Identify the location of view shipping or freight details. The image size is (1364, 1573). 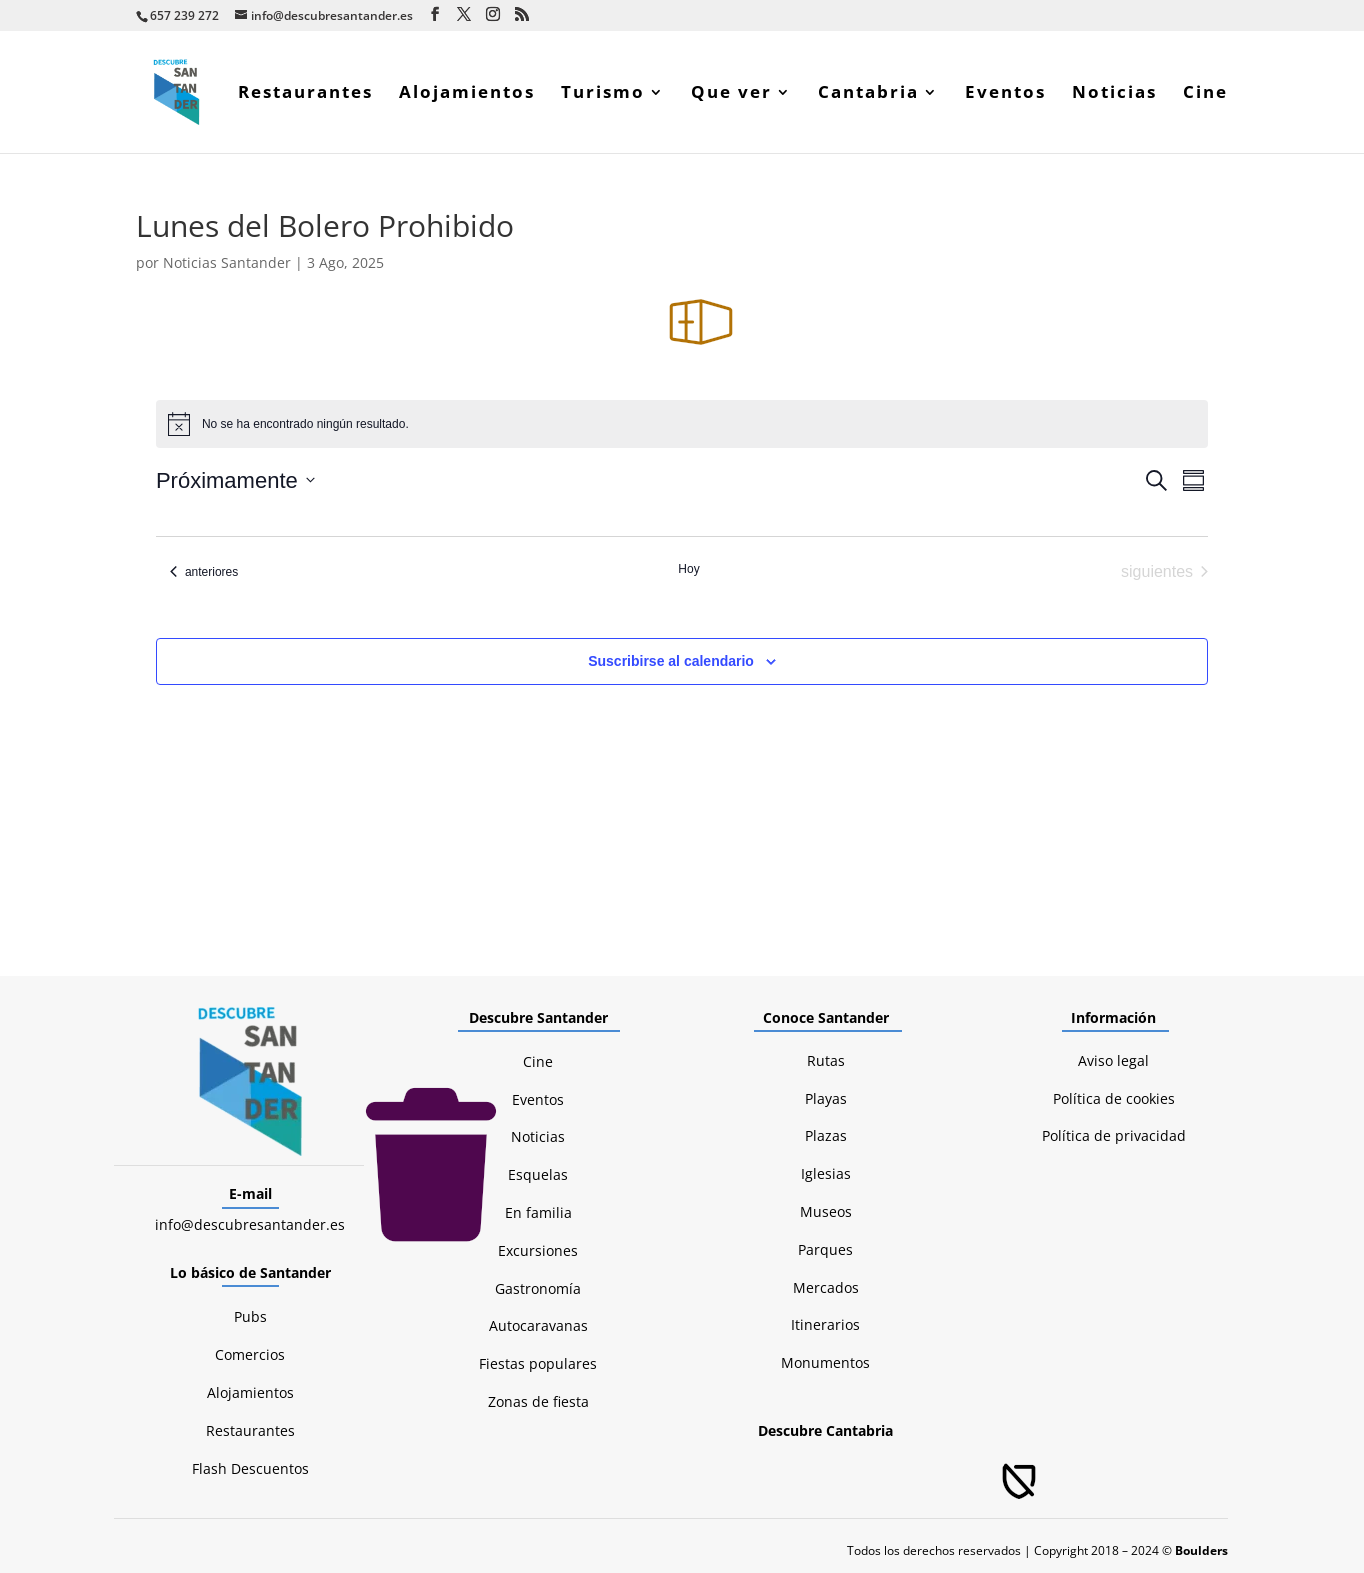
(701, 322).